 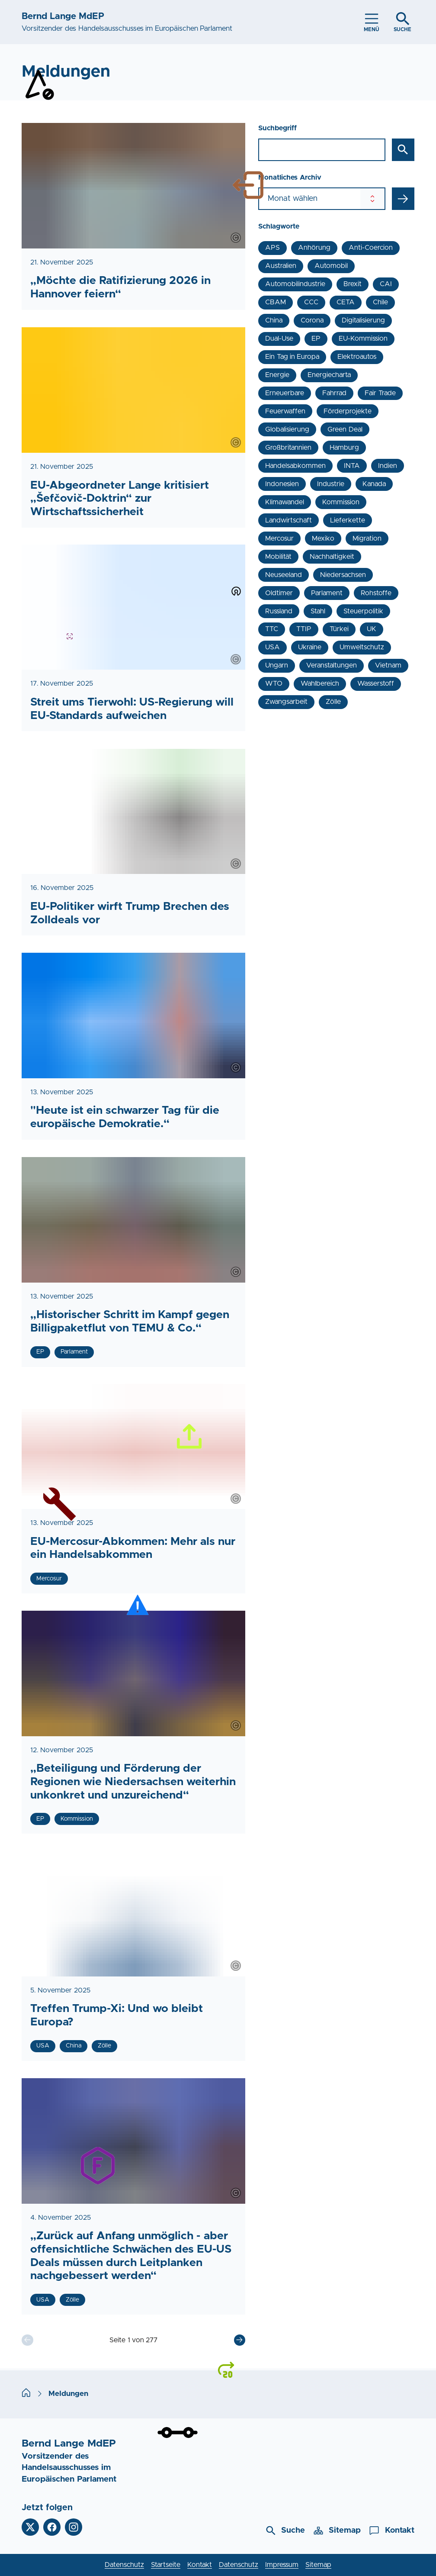 What do you see at coordinates (189, 1437) in the screenshot?
I see `upload a file or document` at bounding box center [189, 1437].